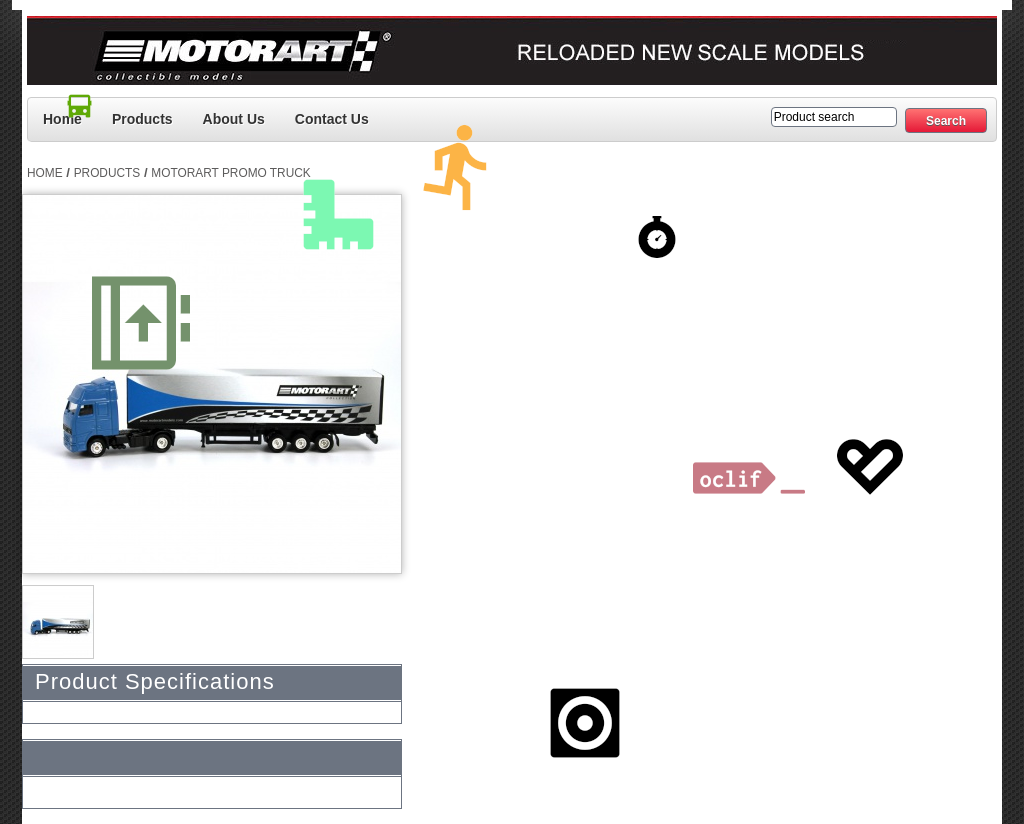  What do you see at coordinates (749, 478) in the screenshot?
I see `oclif command-line framework logo` at bounding box center [749, 478].